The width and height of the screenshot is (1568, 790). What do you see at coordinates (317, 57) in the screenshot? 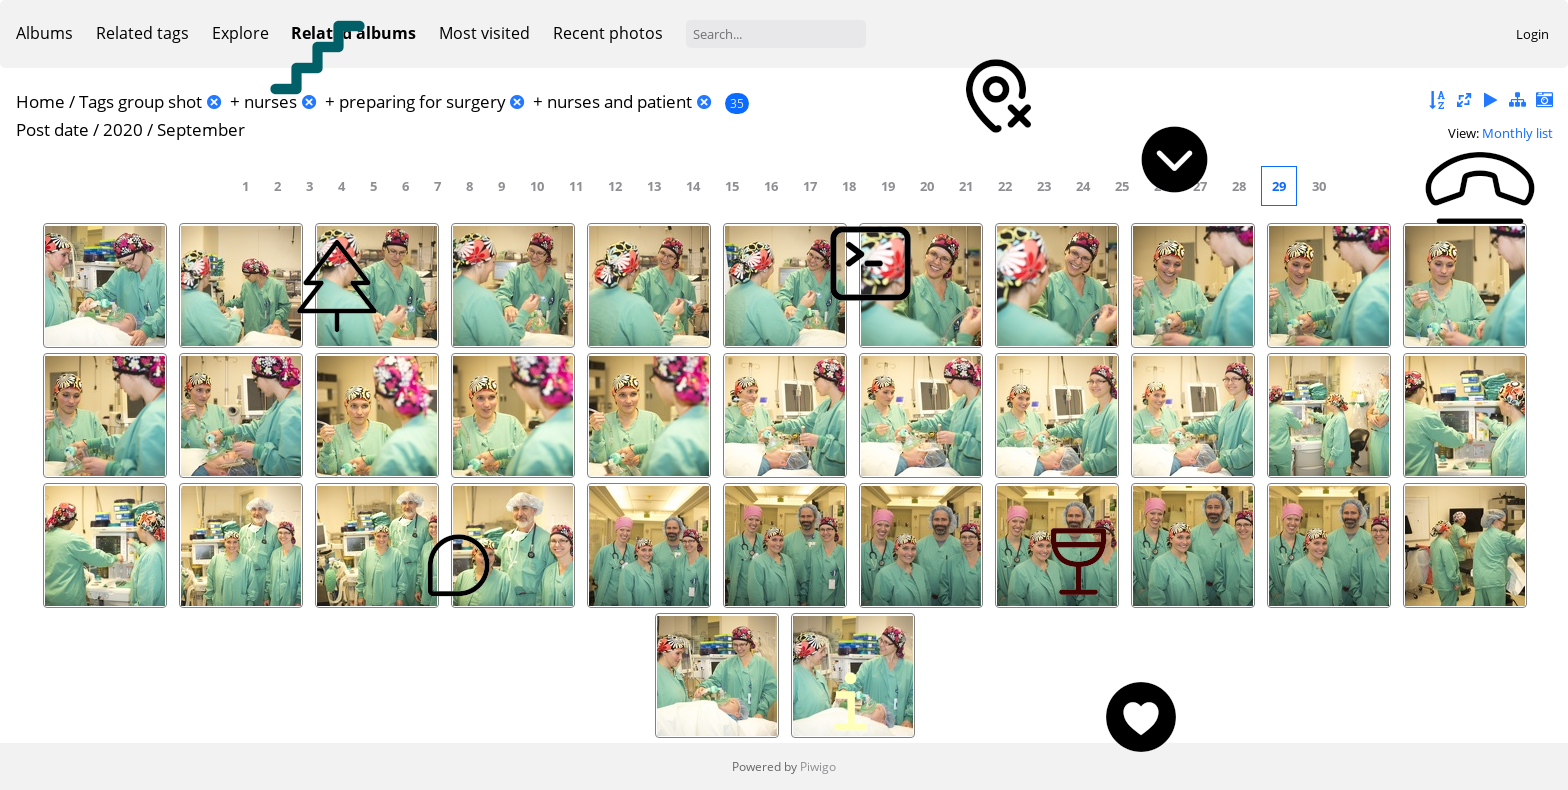
I see `indicates stairs or stairwell access` at bounding box center [317, 57].